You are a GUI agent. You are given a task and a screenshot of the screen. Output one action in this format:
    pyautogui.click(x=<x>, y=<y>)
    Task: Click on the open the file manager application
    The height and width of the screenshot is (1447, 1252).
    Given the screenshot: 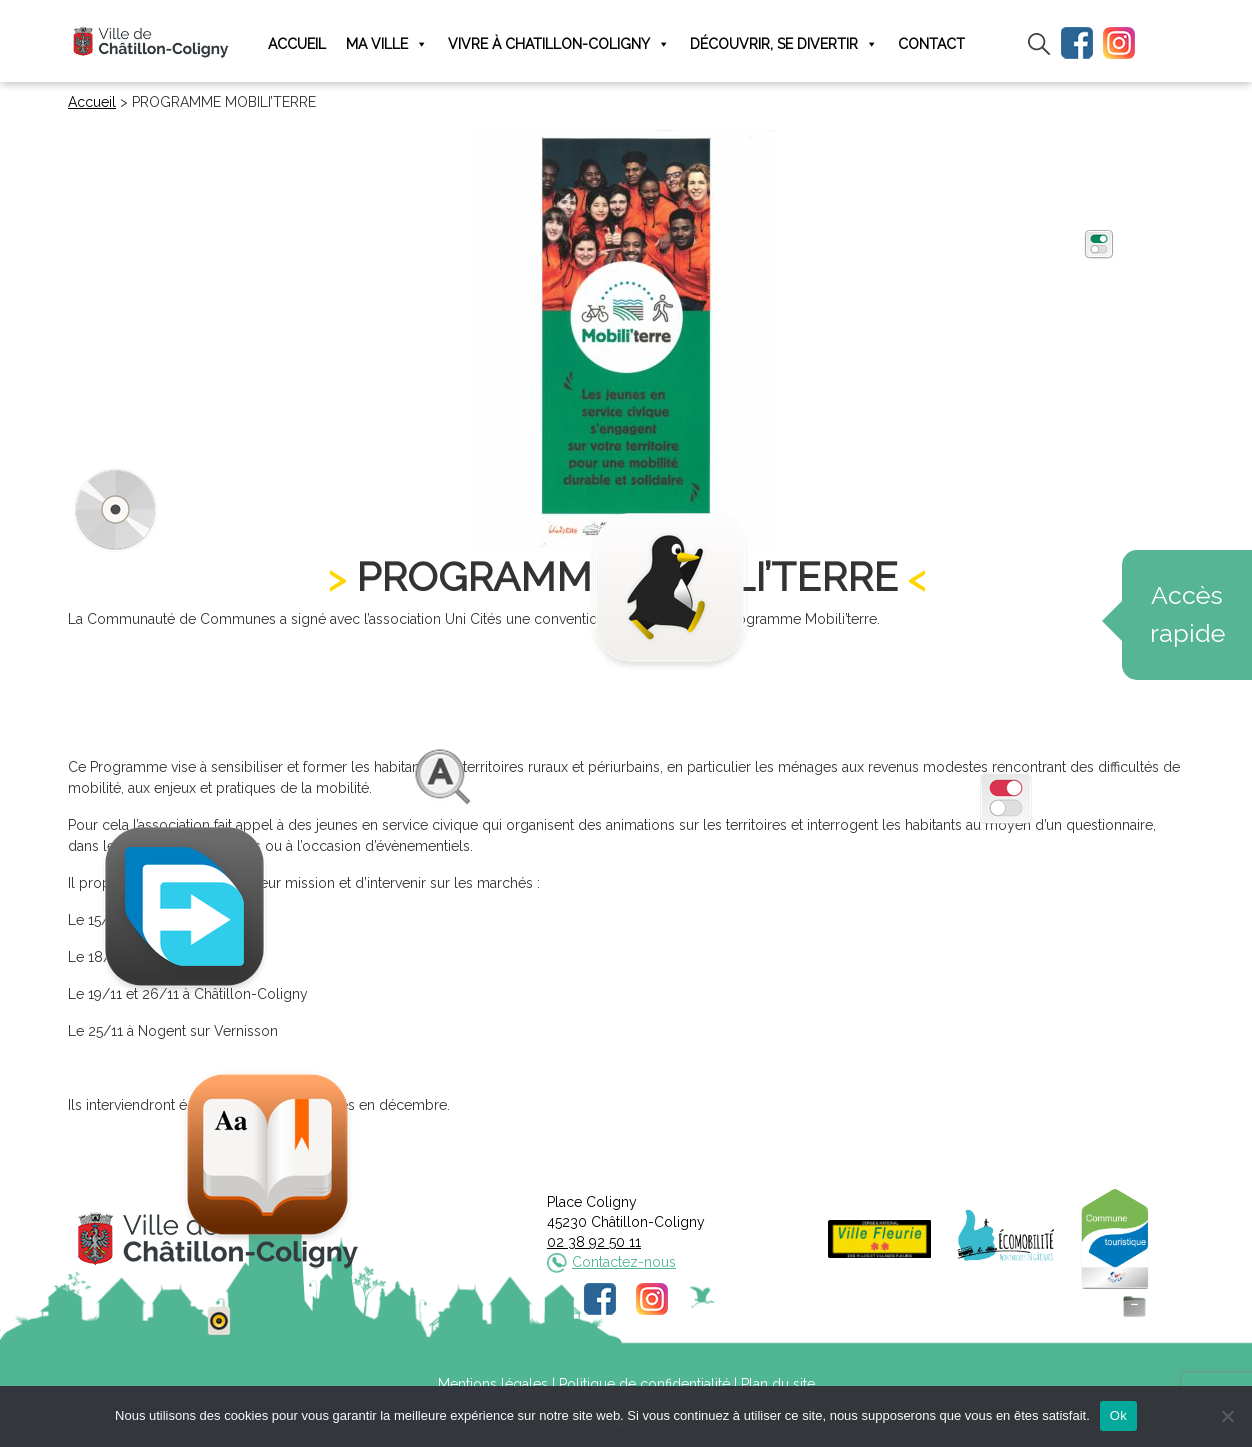 What is the action you would take?
    pyautogui.click(x=1134, y=1306)
    